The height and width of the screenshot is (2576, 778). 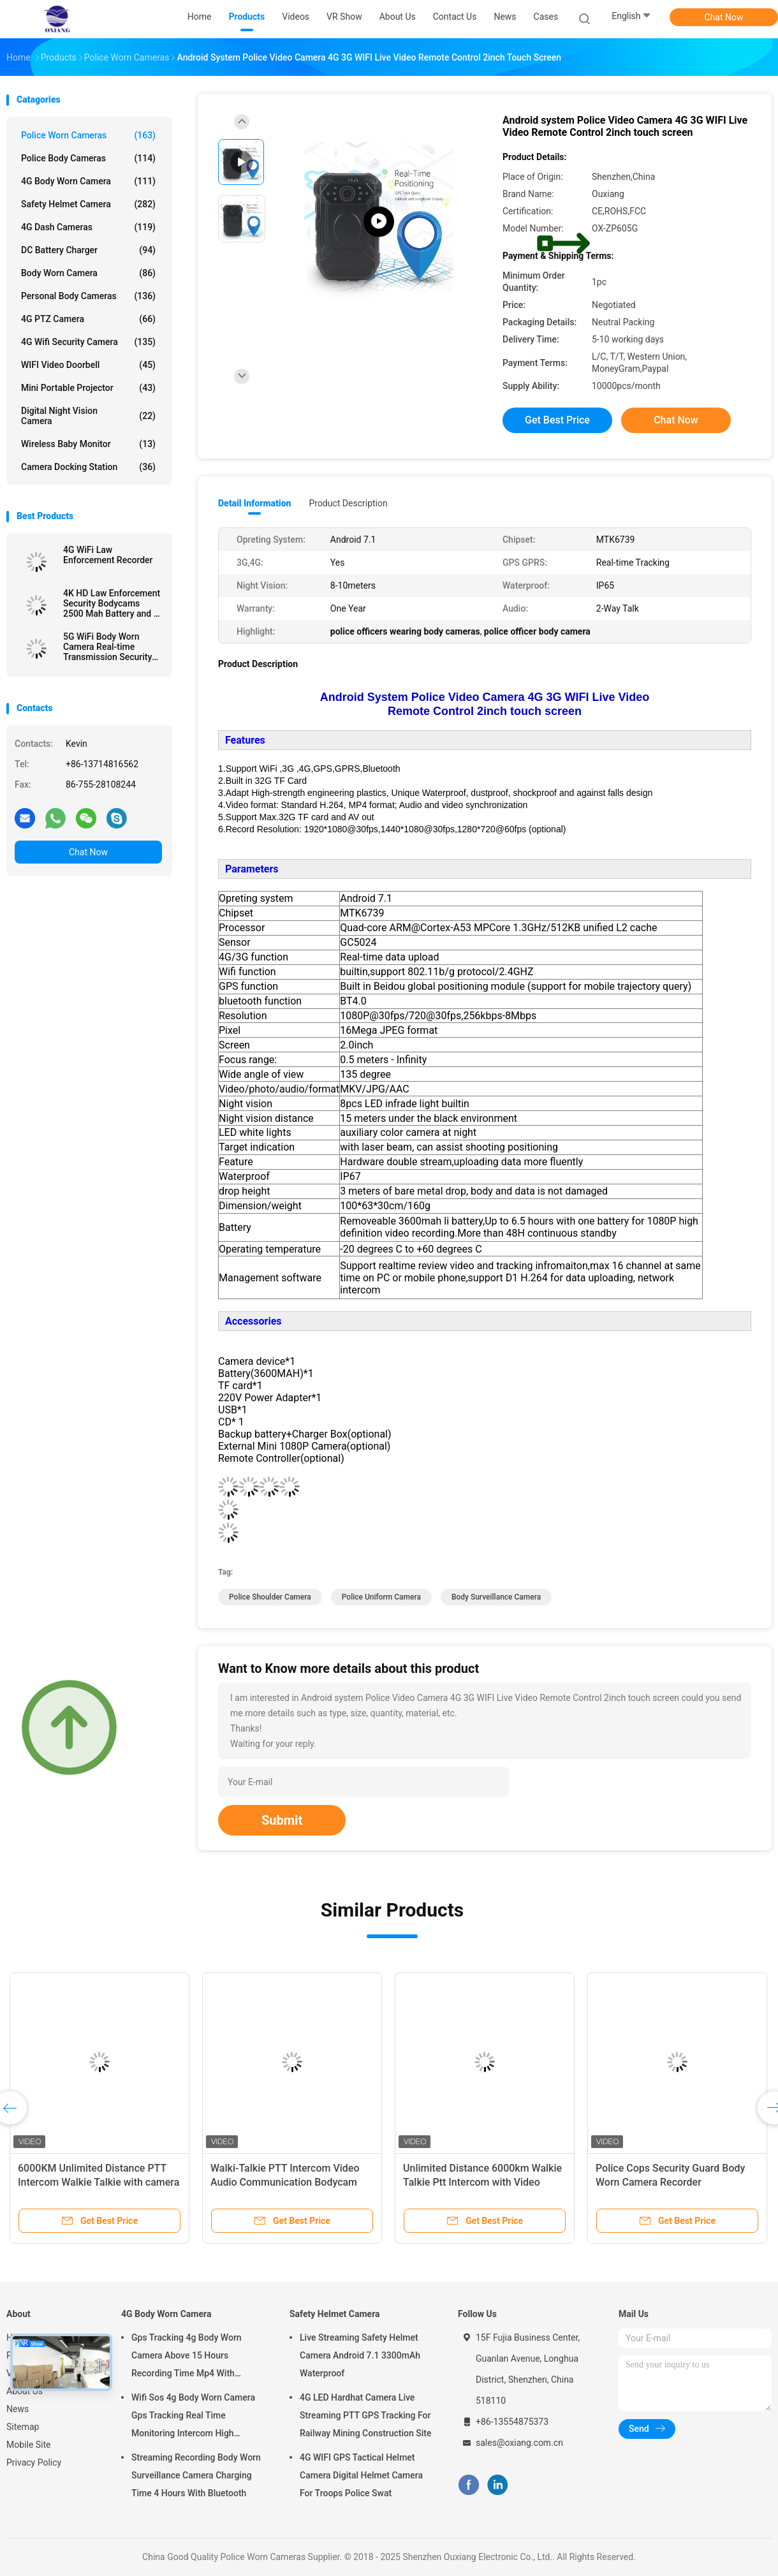 I want to click on move item to the right, so click(x=563, y=243).